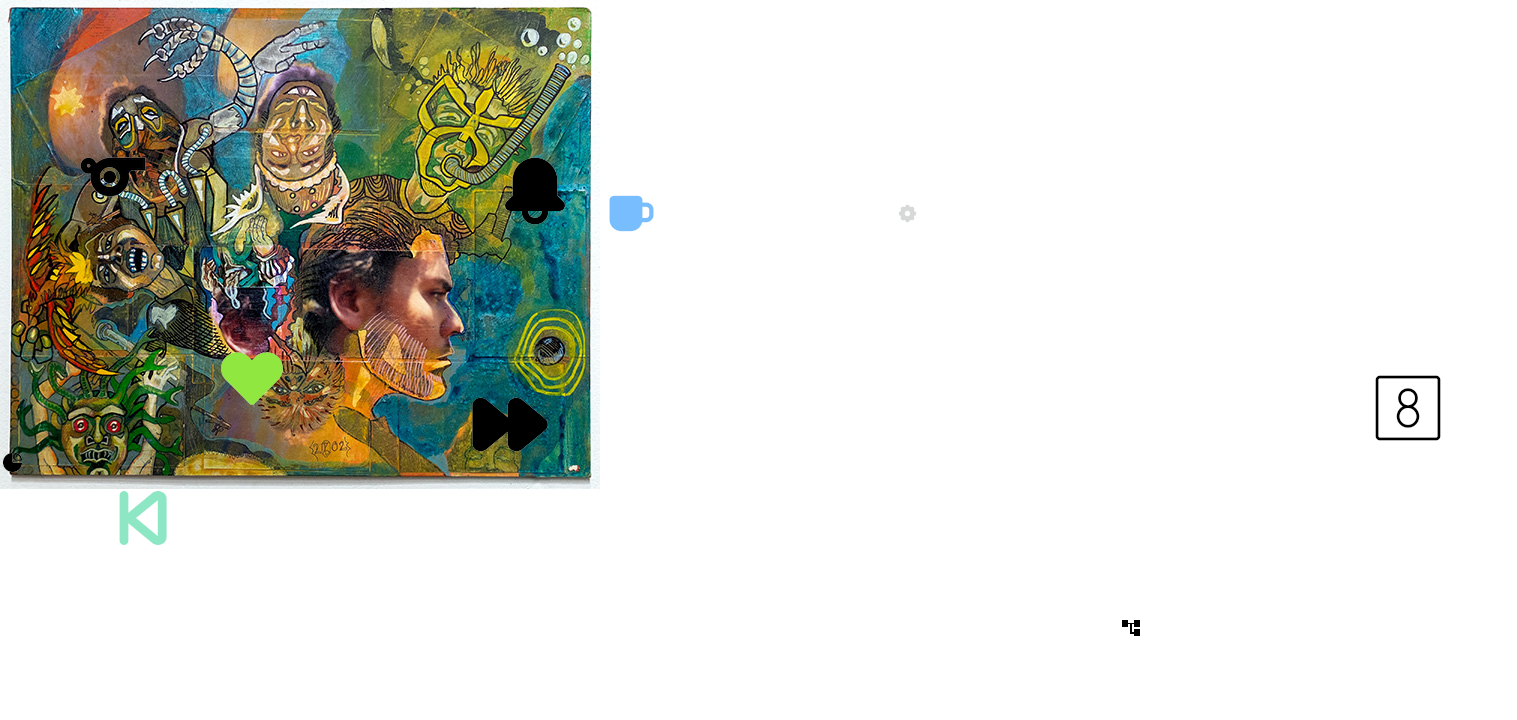 The width and height of the screenshot is (1517, 720). I want to click on access sports features or content, so click(113, 177).